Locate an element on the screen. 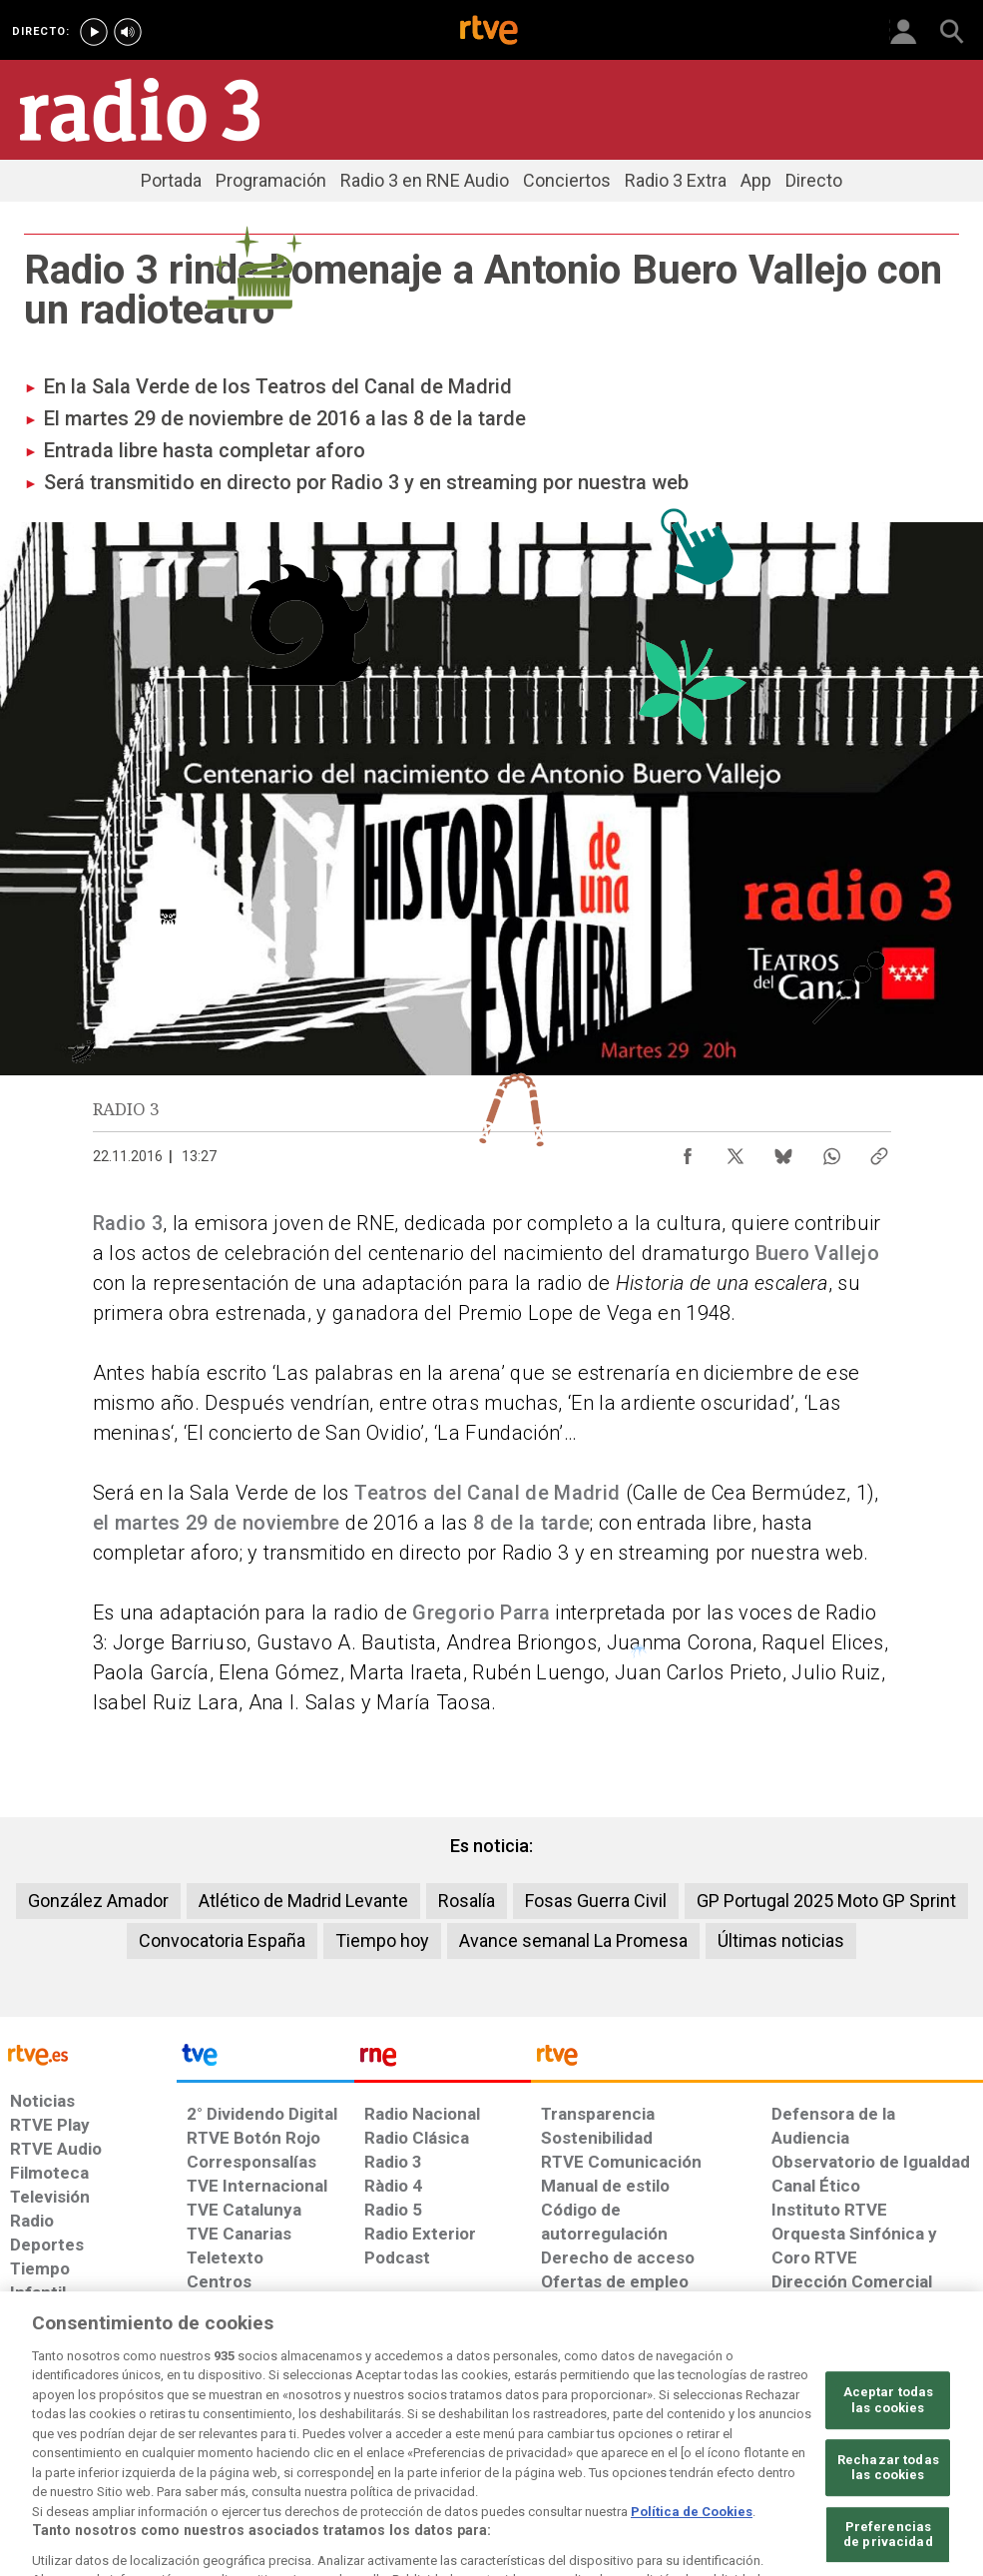  represents a nature or plant-based ability in a game is located at coordinates (308, 624).